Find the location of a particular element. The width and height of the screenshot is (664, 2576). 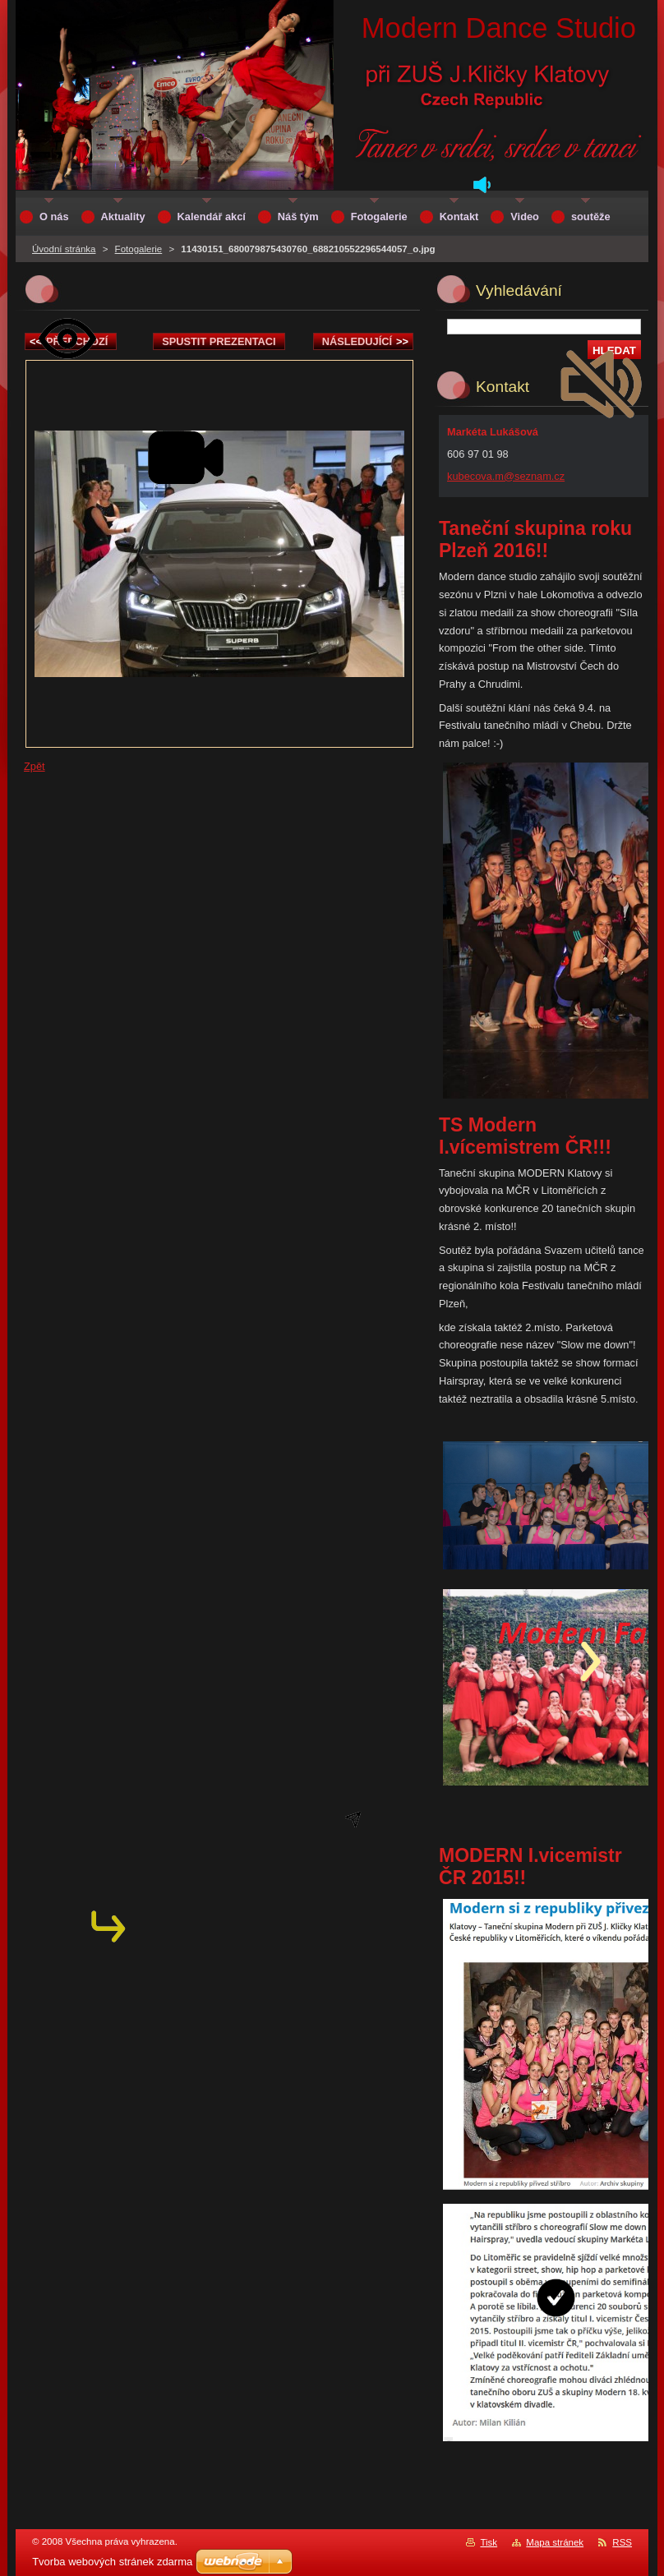

mute audio or sound is located at coordinates (600, 384).